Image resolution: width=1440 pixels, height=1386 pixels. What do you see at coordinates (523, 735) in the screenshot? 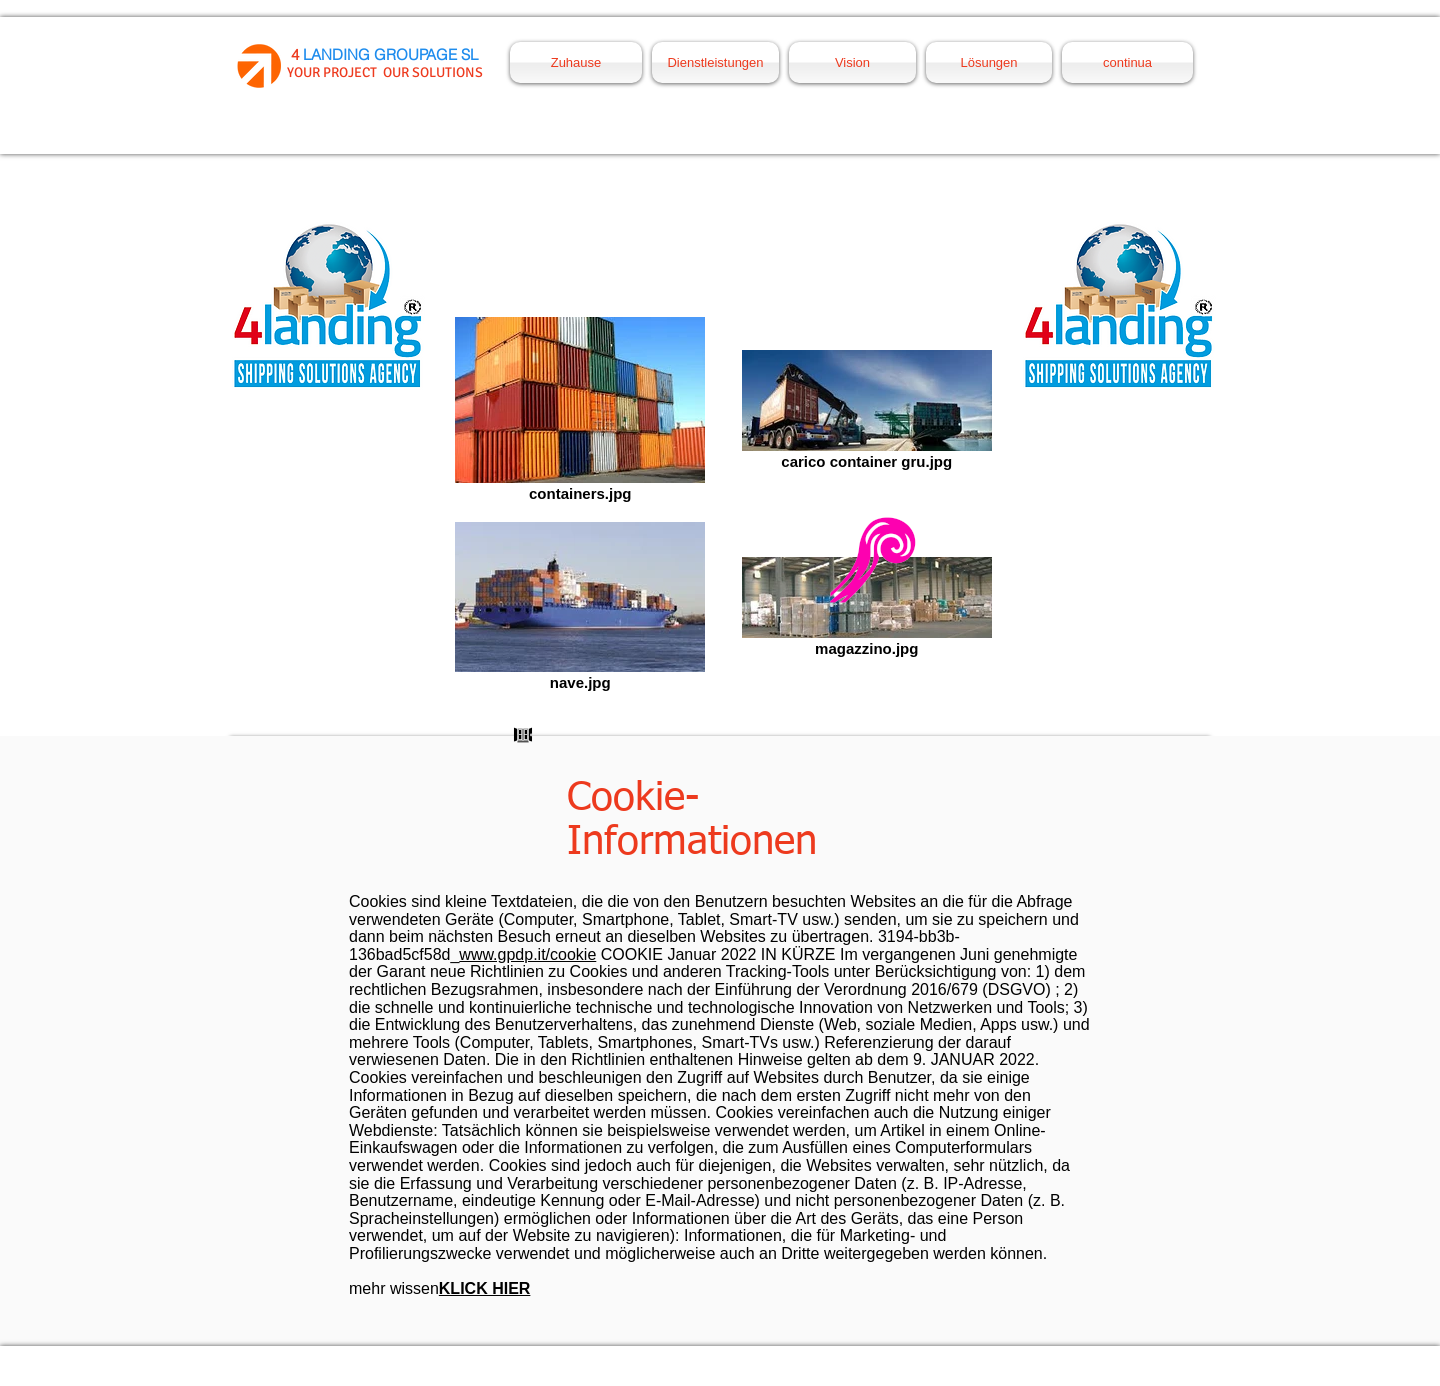
I see `open a new window or panel` at bounding box center [523, 735].